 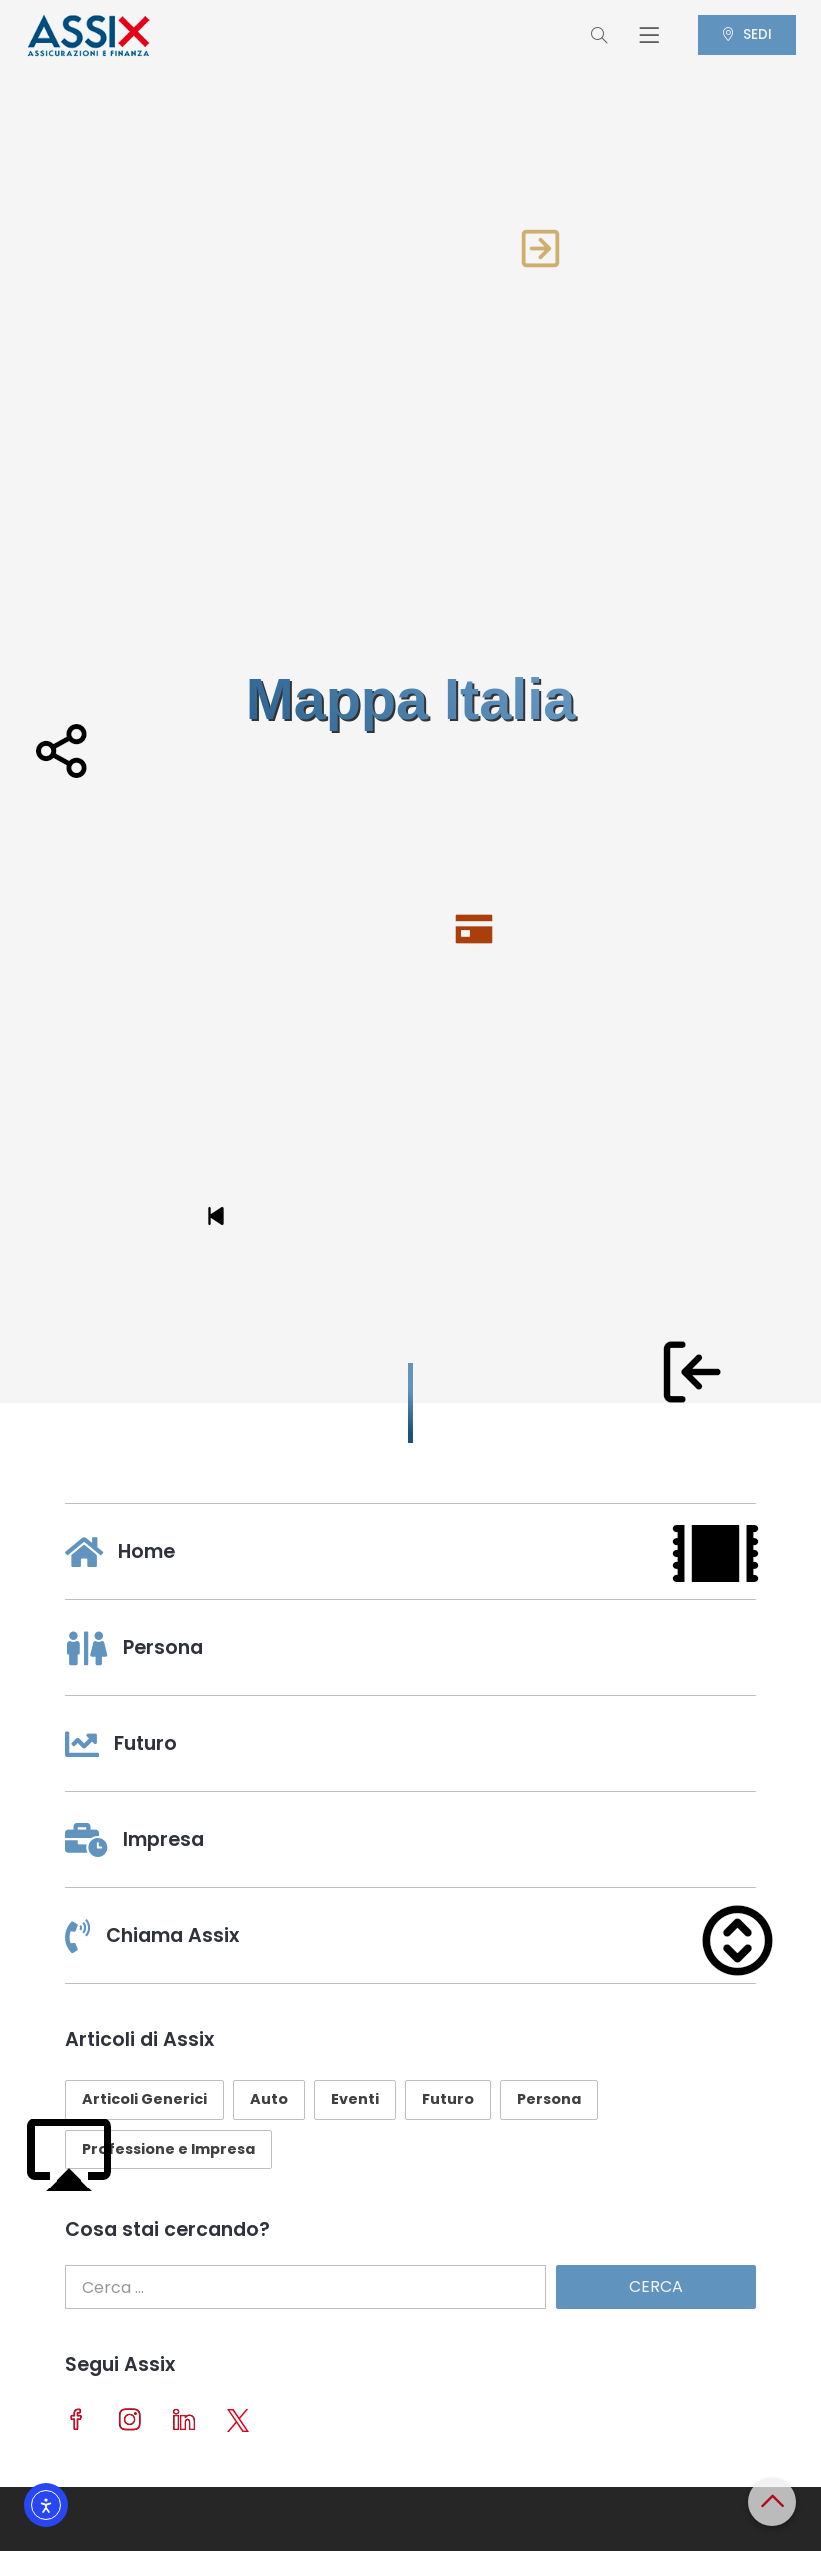 What do you see at coordinates (690, 1372) in the screenshot?
I see `sign in to your account` at bounding box center [690, 1372].